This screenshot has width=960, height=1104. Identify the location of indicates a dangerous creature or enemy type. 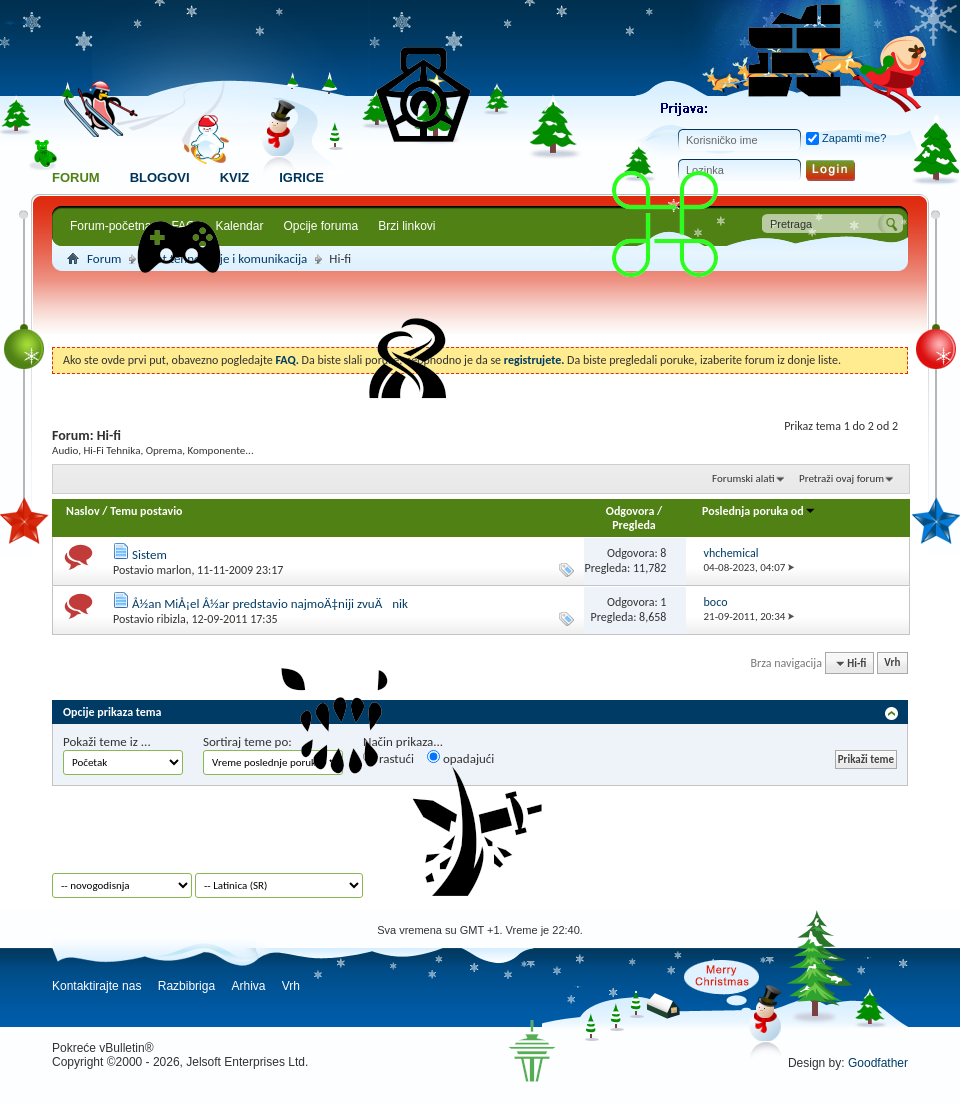
(333, 717).